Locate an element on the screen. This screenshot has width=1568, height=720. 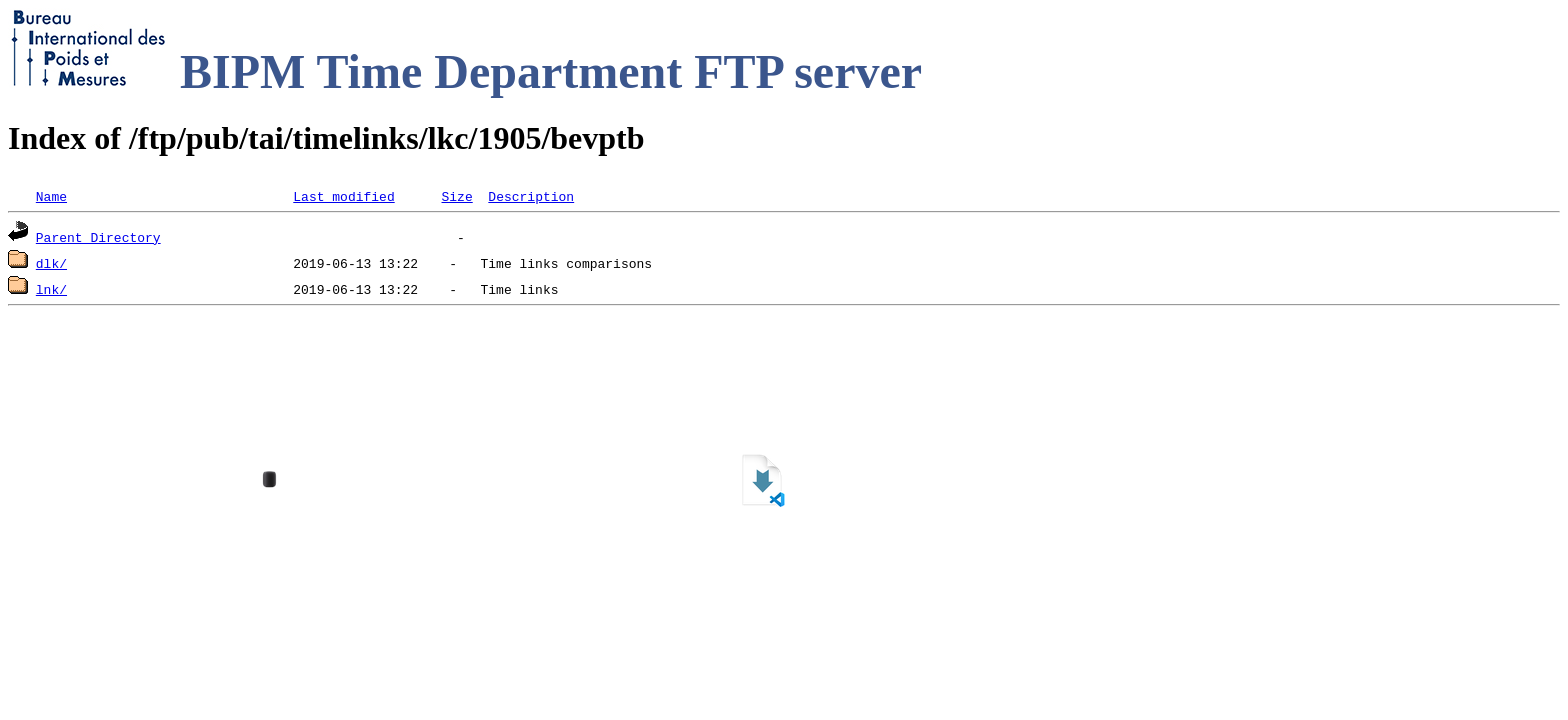
open or preview a markdown file is located at coordinates (762, 481).